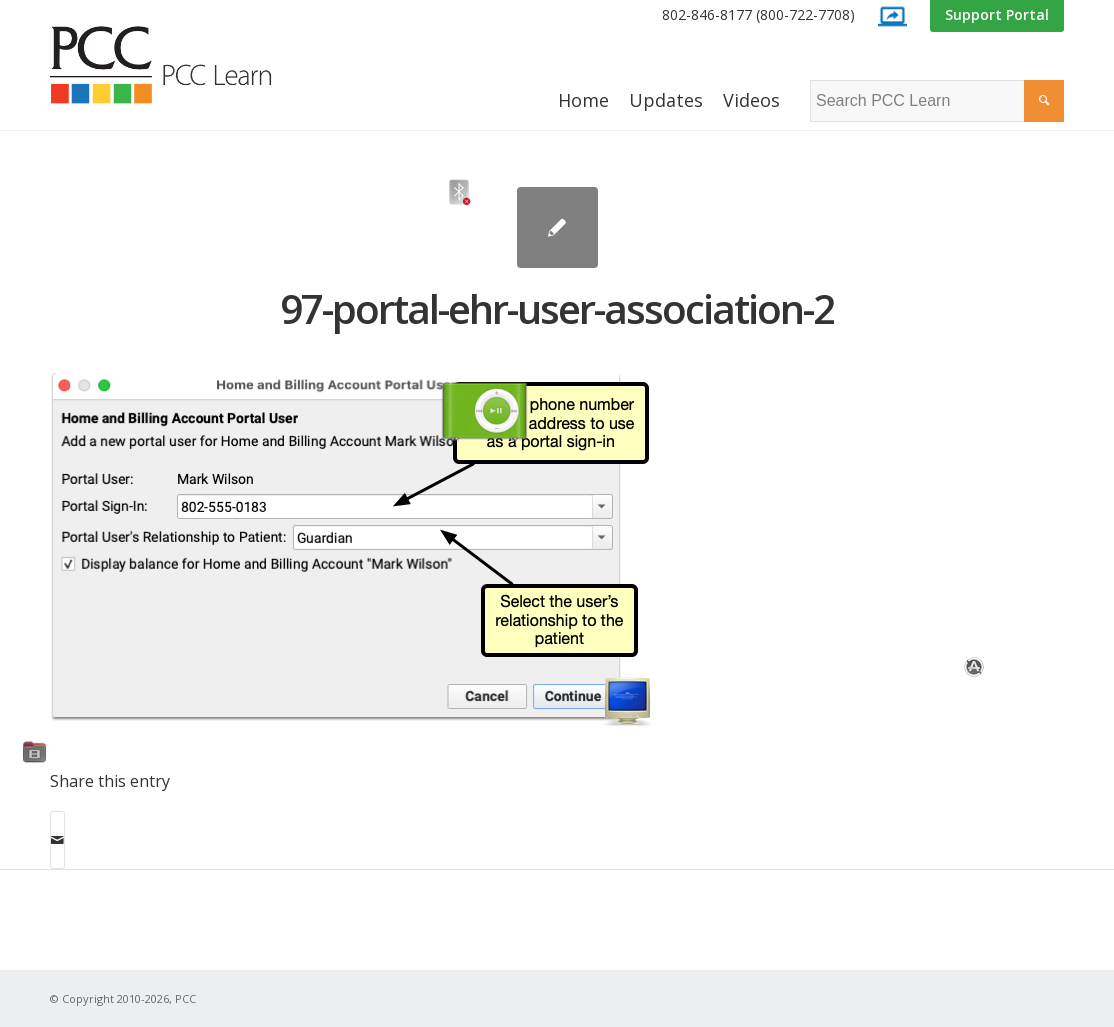 The height and width of the screenshot is (1027, 1114). What do you see at coordinates (974, 667) in the screenshot?
I see `check for system software updates` at bounding box center [974, 667].